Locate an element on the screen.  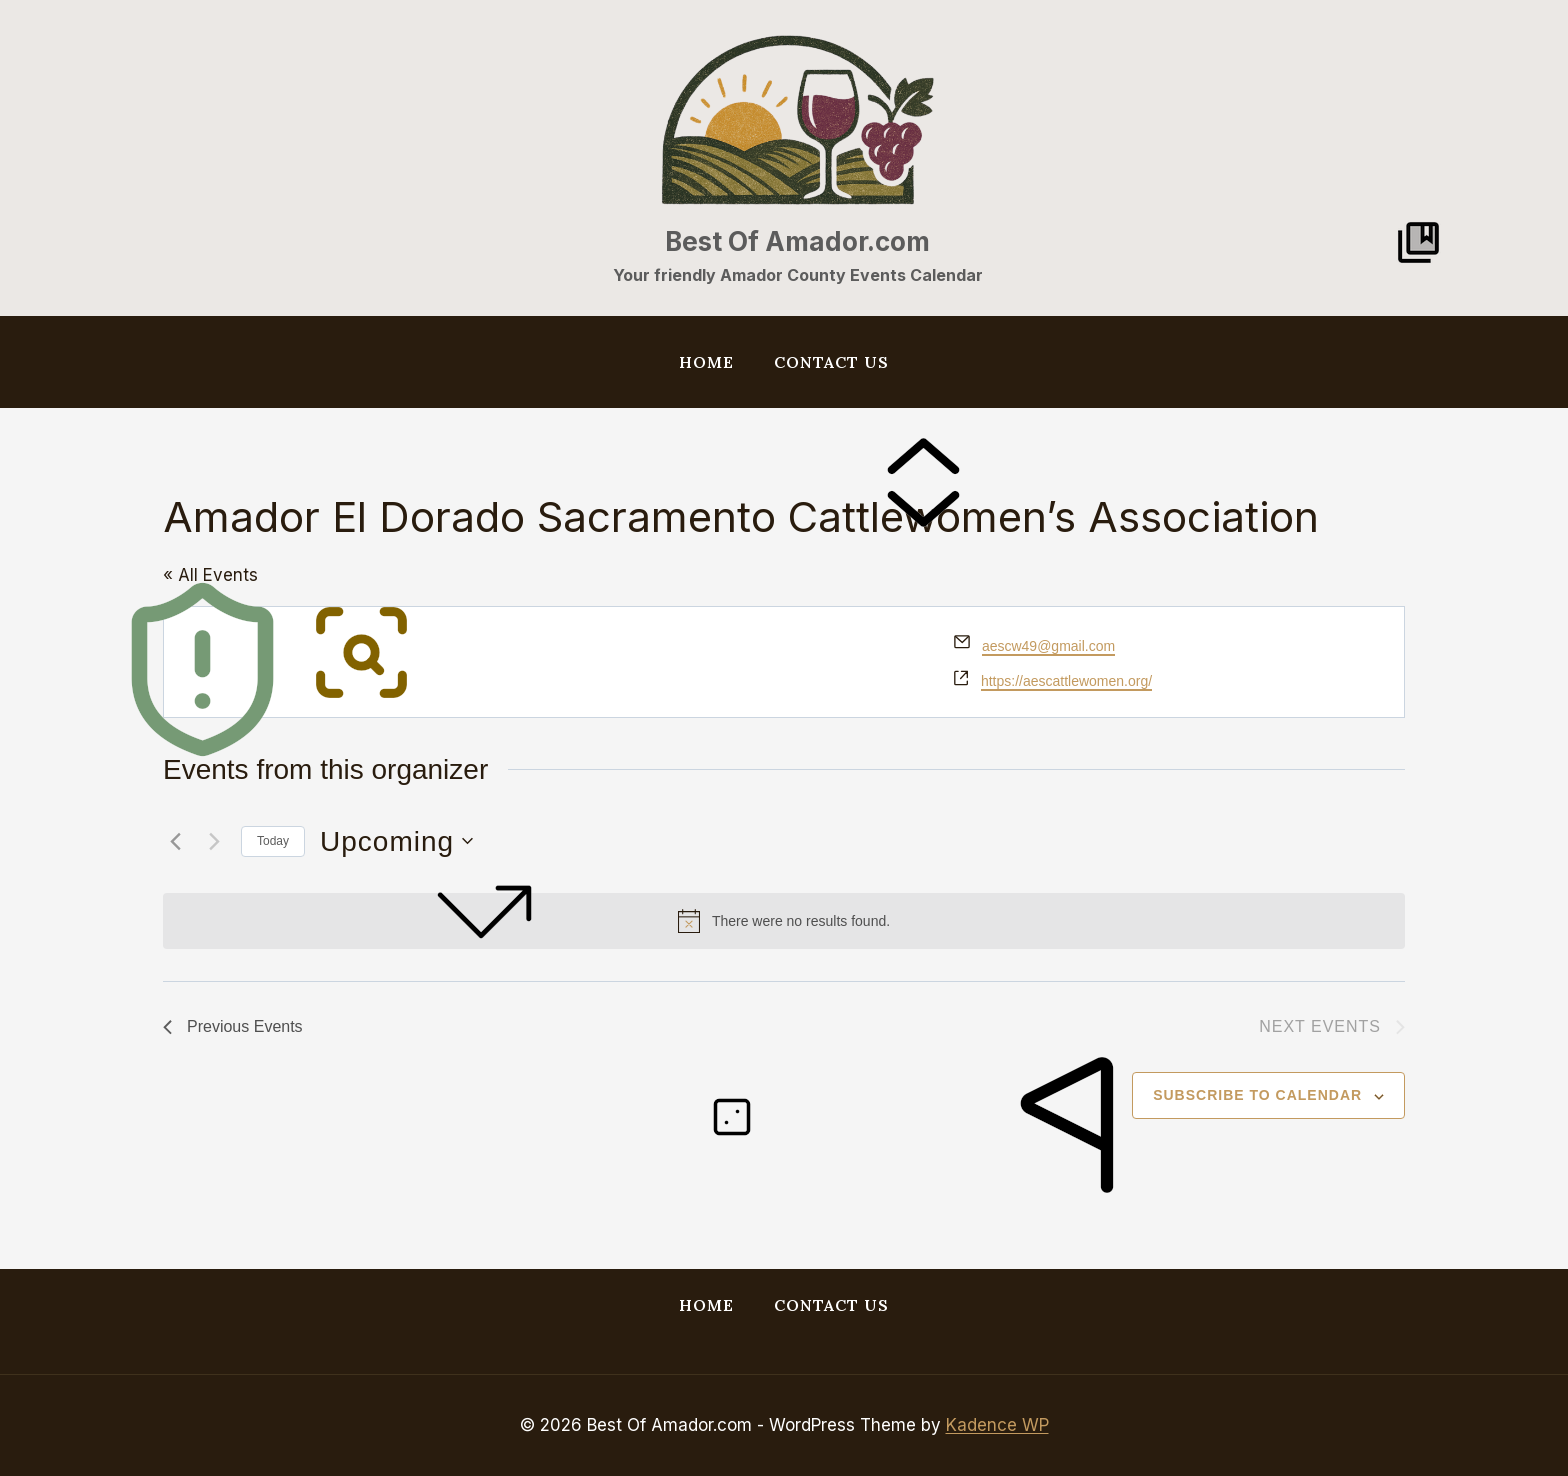
mark or flag an item for review is located at coordinates (1070, 1125).